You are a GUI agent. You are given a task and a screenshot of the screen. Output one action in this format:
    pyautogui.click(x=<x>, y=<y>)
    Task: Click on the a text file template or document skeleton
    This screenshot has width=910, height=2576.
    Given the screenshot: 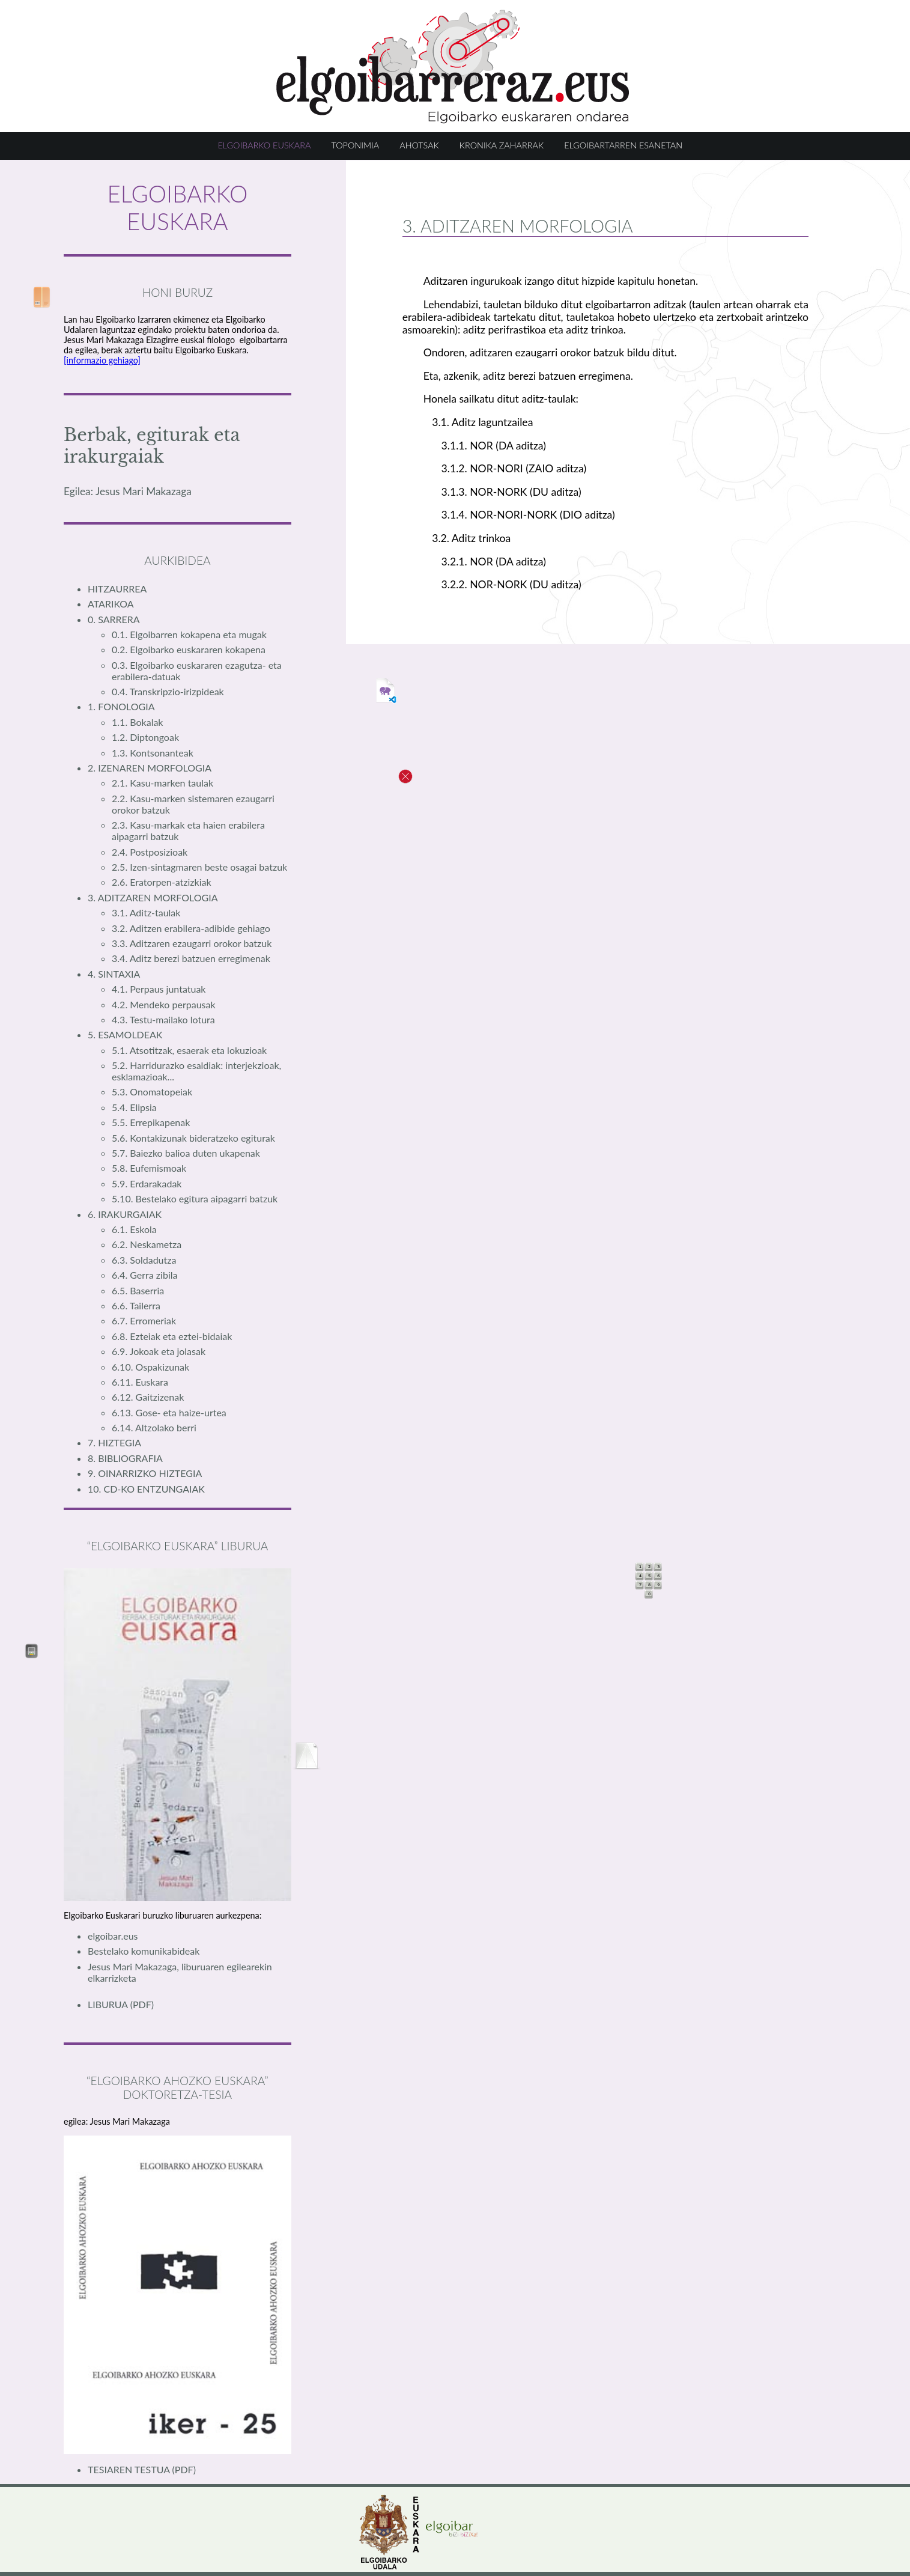 What is the action you would take?
    pyautogui.click(x=307, y=1755)
    